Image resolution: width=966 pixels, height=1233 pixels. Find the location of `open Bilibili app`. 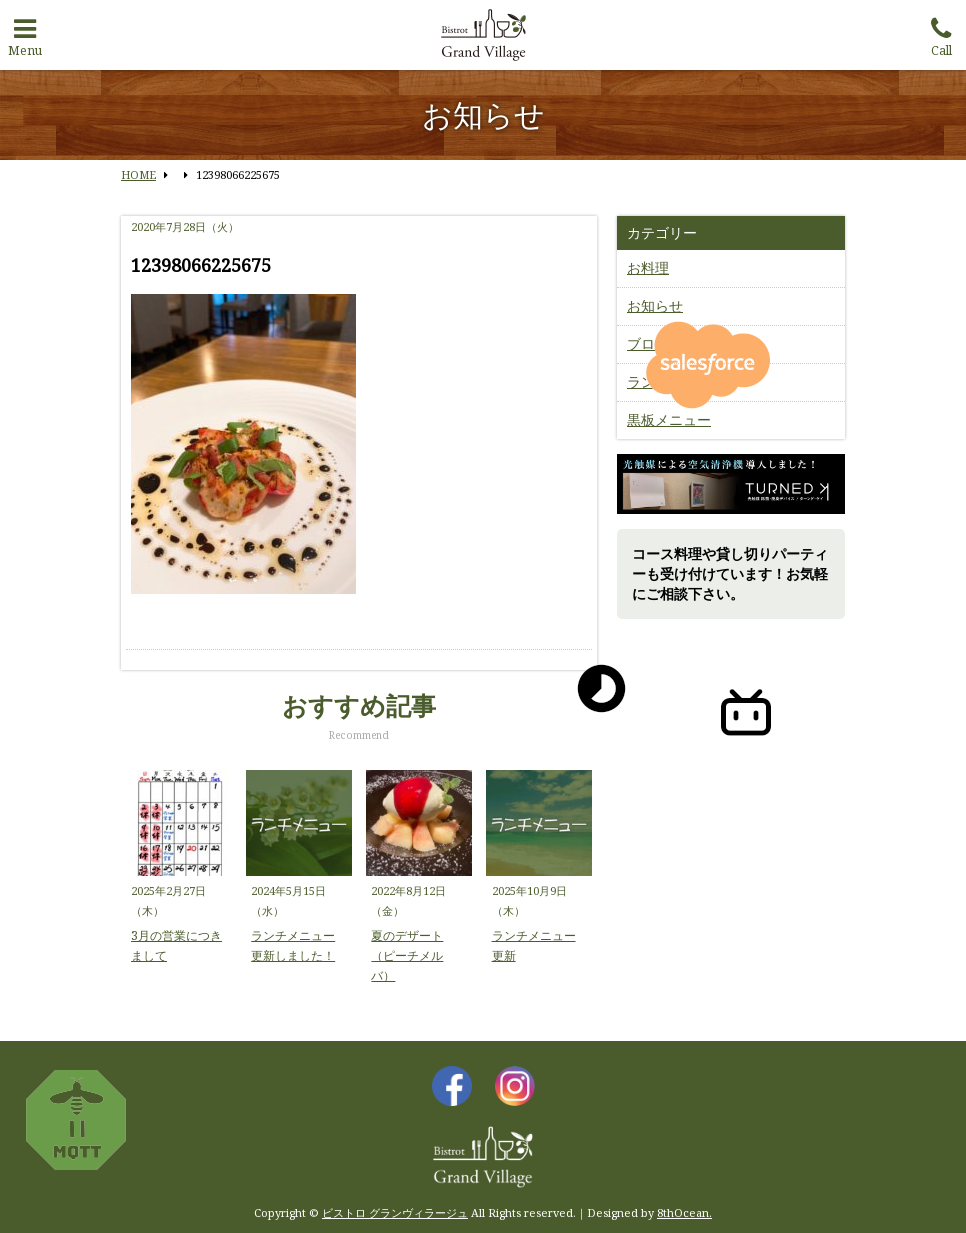

open Bilibili app is located at coordinates (746, 713).